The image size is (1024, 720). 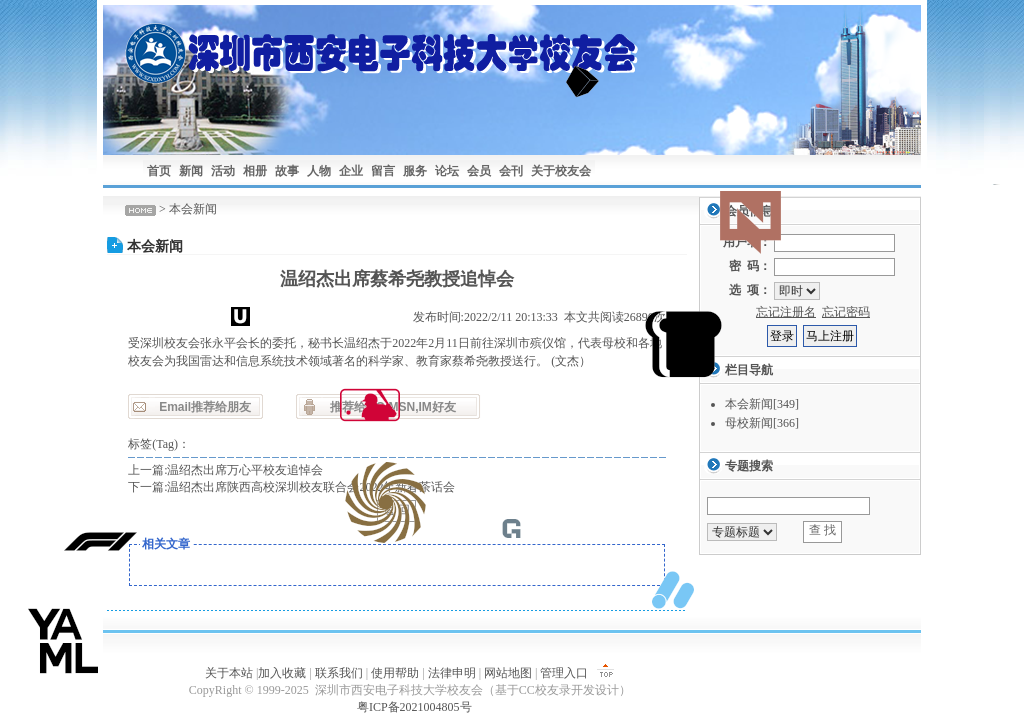 What do you see at coordinates (750, 222) in the screenshot?
I see `NATS.io messaging system logo` at bounding box center [750, 222].